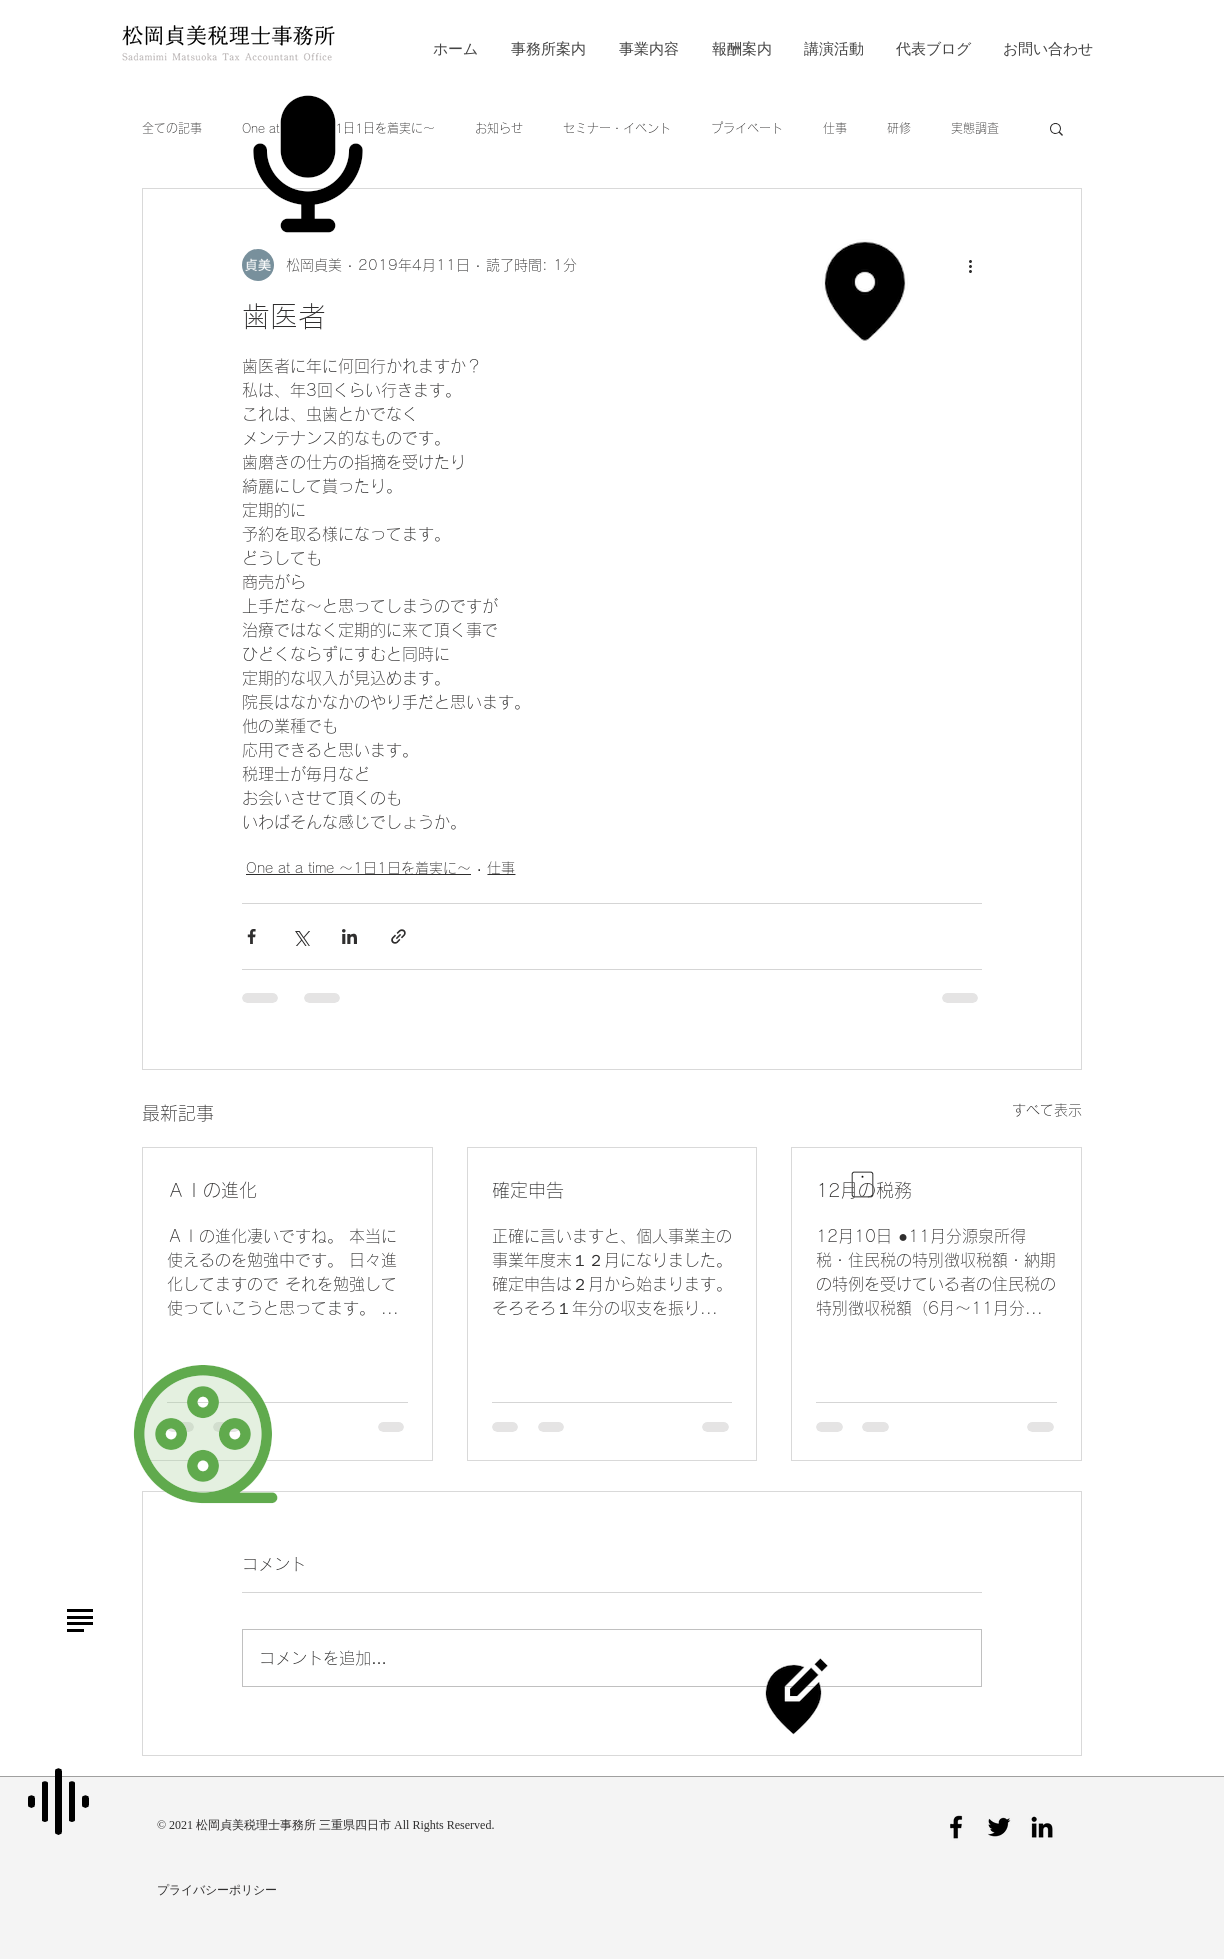 This screenshot has height=1959, width=1224. I want to click on access tablet camera settings, so click(862, 1184).